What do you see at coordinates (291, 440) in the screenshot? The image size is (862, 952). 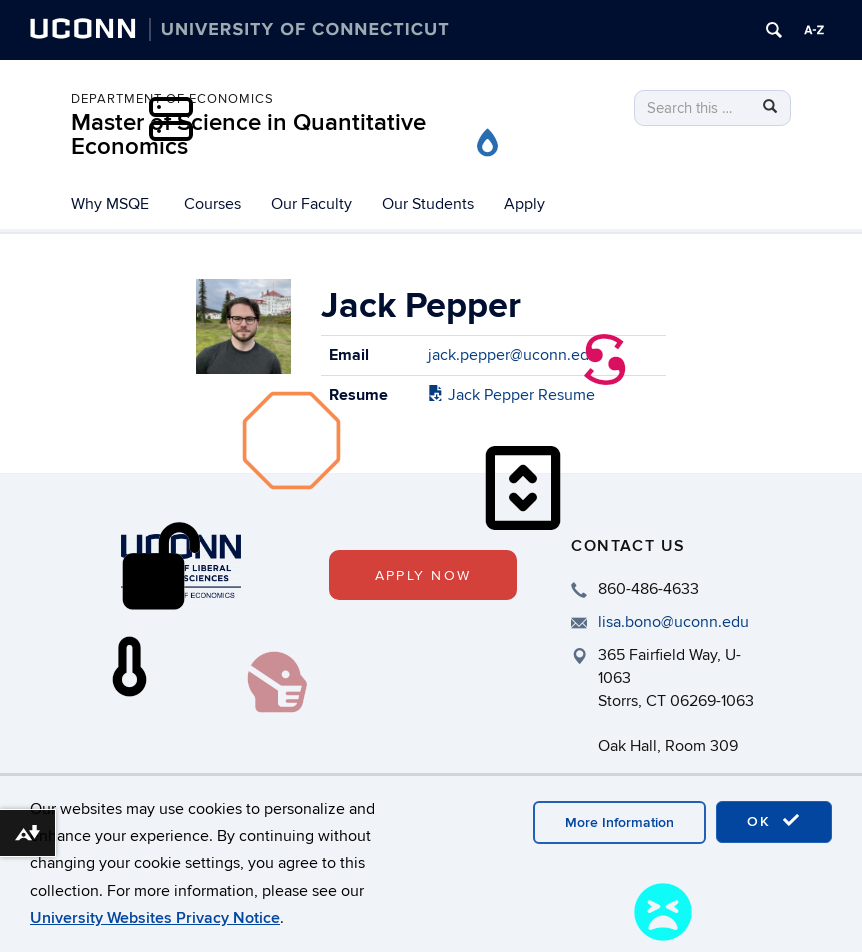 I see `stop or warning indicator` at bounding box center [291, 440].